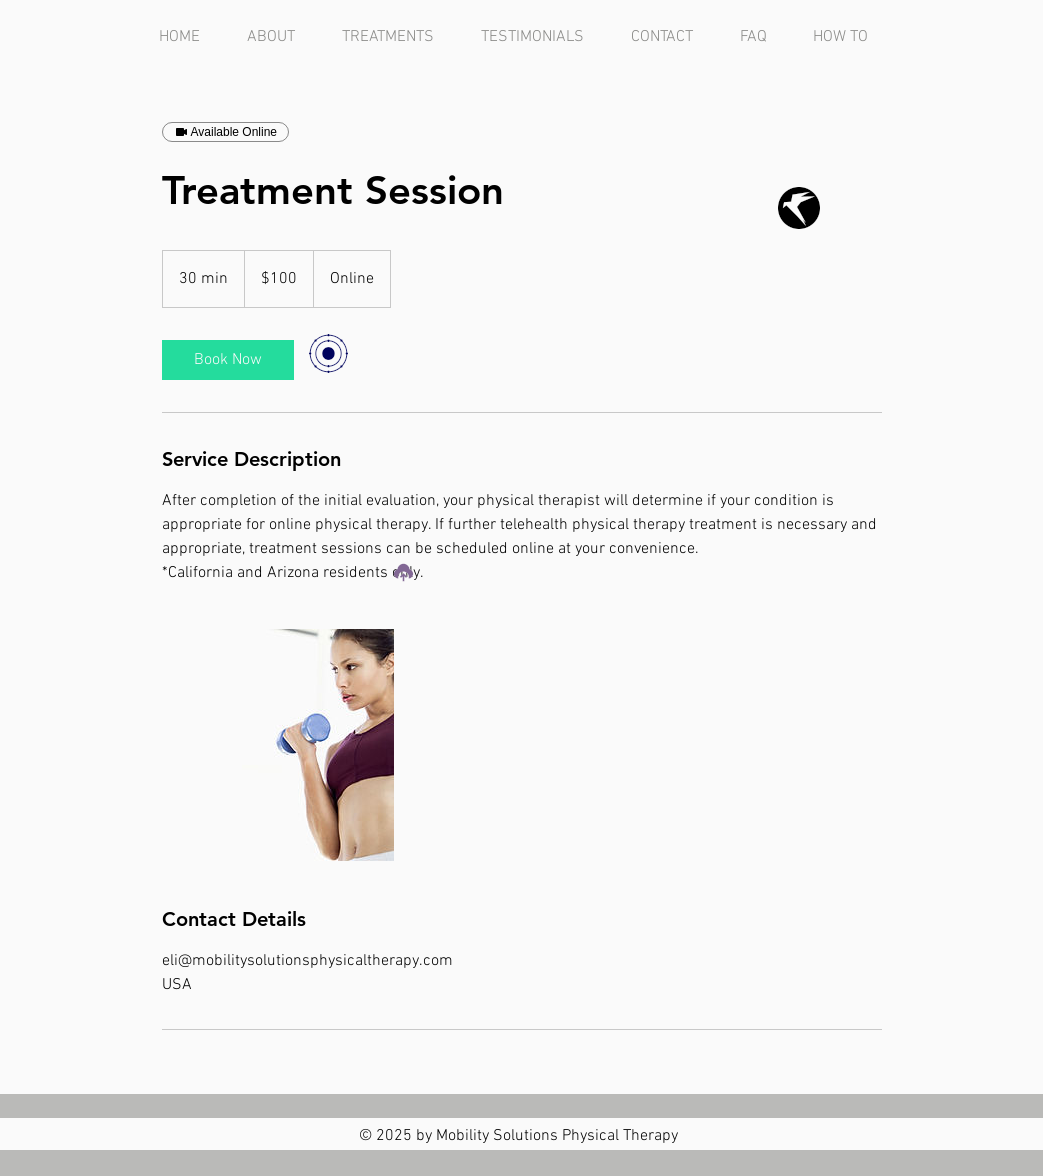 The width and height of the screenshot is (1043, 1176). I want to click on parrot security os logo, so click(799, 208).